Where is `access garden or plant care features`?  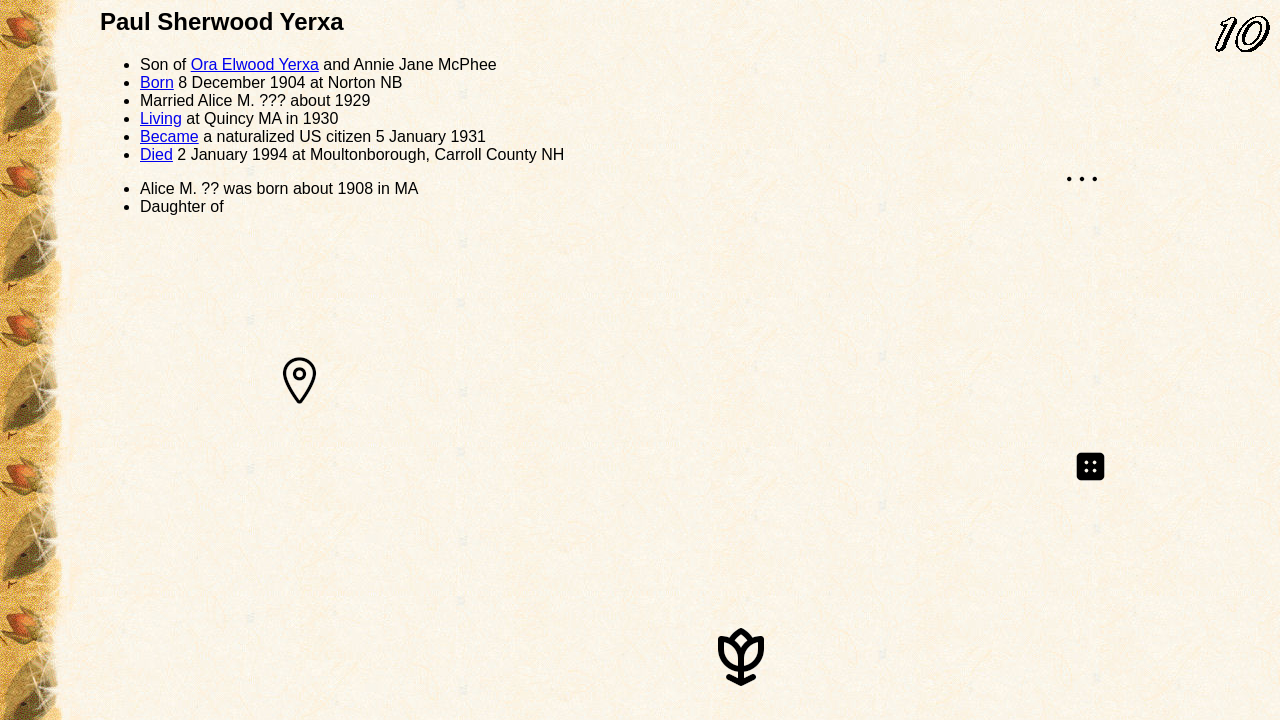
access garden or plant care features is located at coordinates (741, 657).